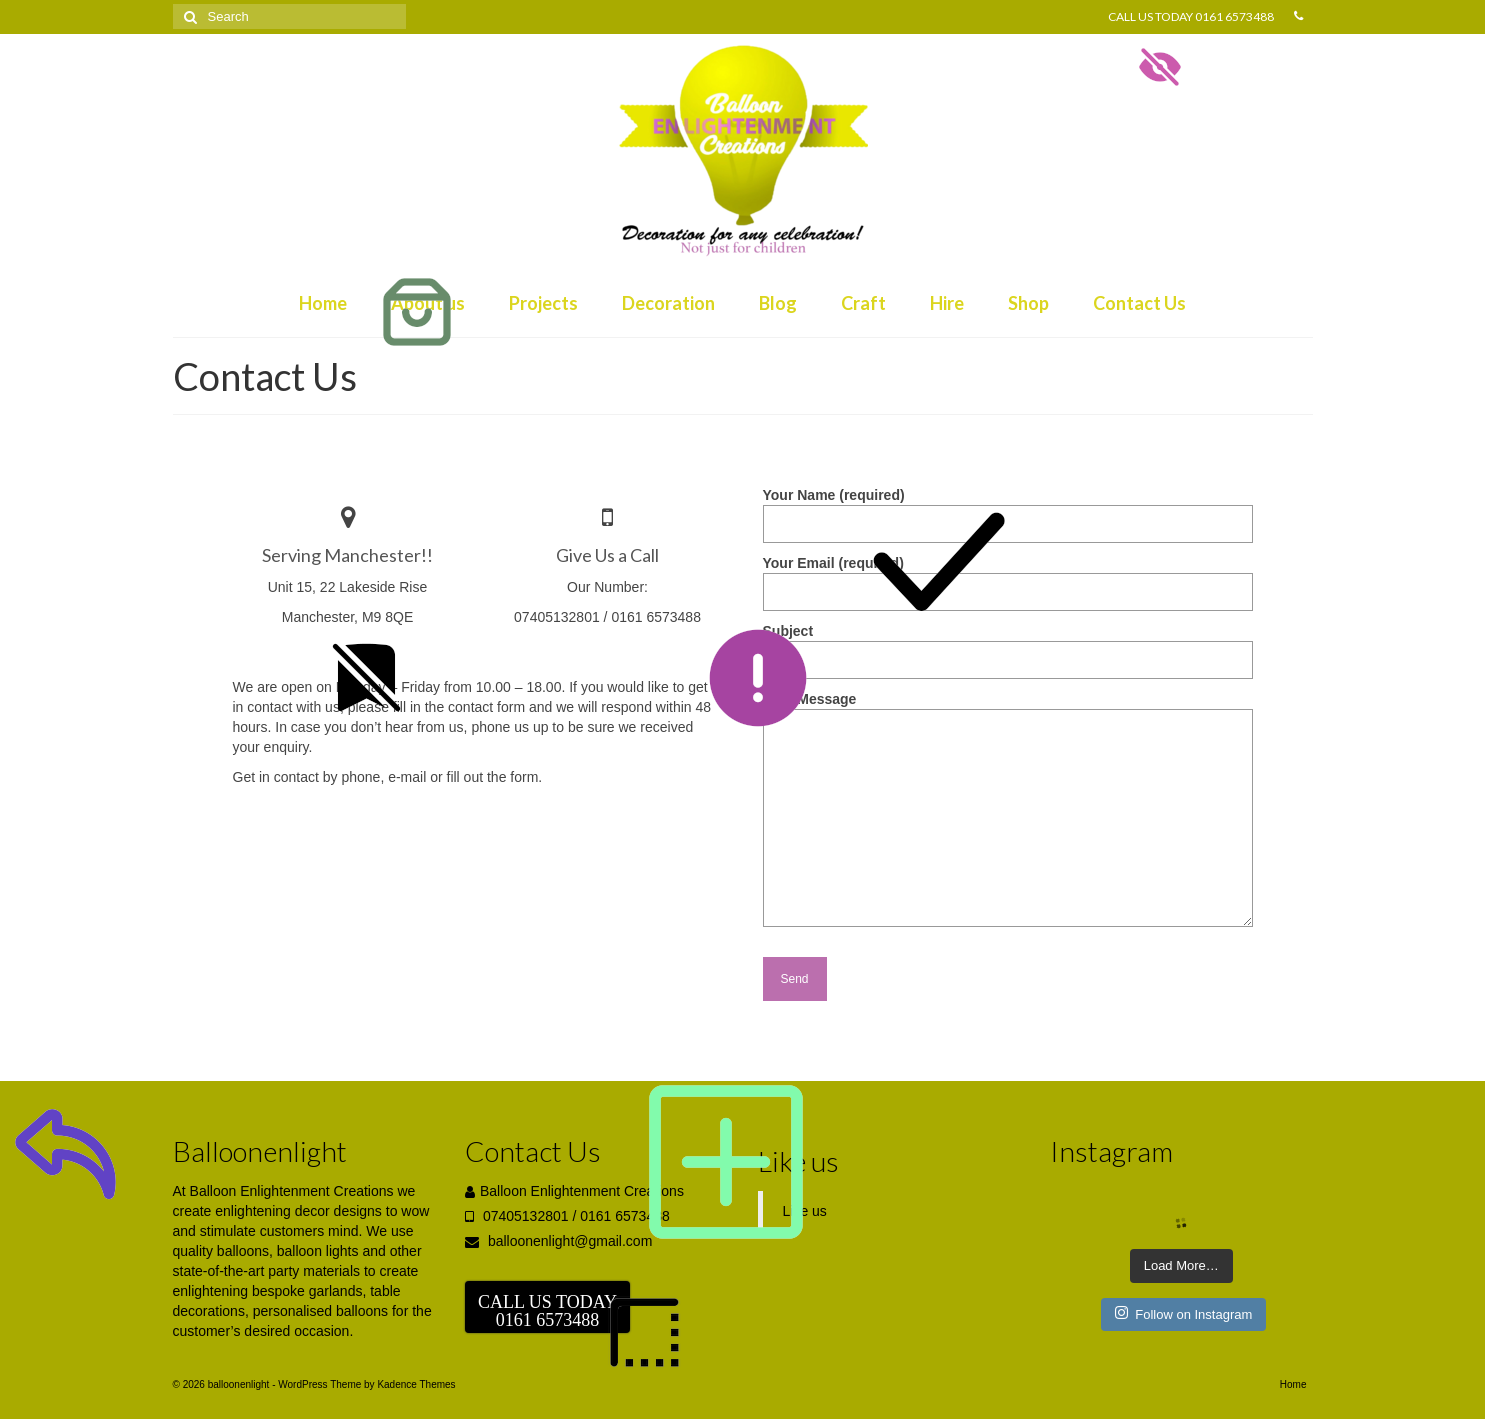 The height and width of the screenshot is (1419, 1485). Describe the element at coordinates (1160, 67) in the screenshot. I see `hide password or sensitive content` at that location.